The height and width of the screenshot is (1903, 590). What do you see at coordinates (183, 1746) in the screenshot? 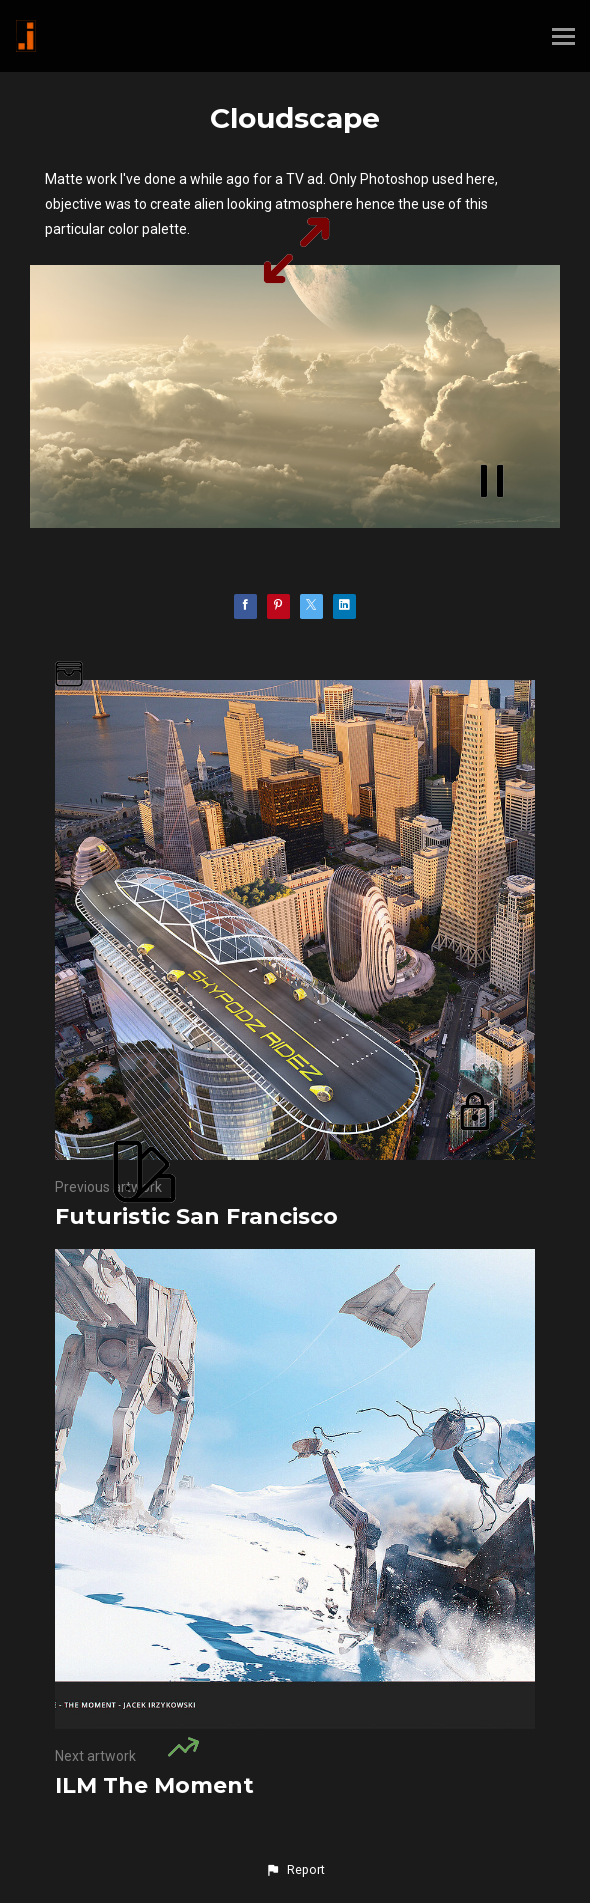
I see `view trending or popular content` at bounding box center [183, 1746].